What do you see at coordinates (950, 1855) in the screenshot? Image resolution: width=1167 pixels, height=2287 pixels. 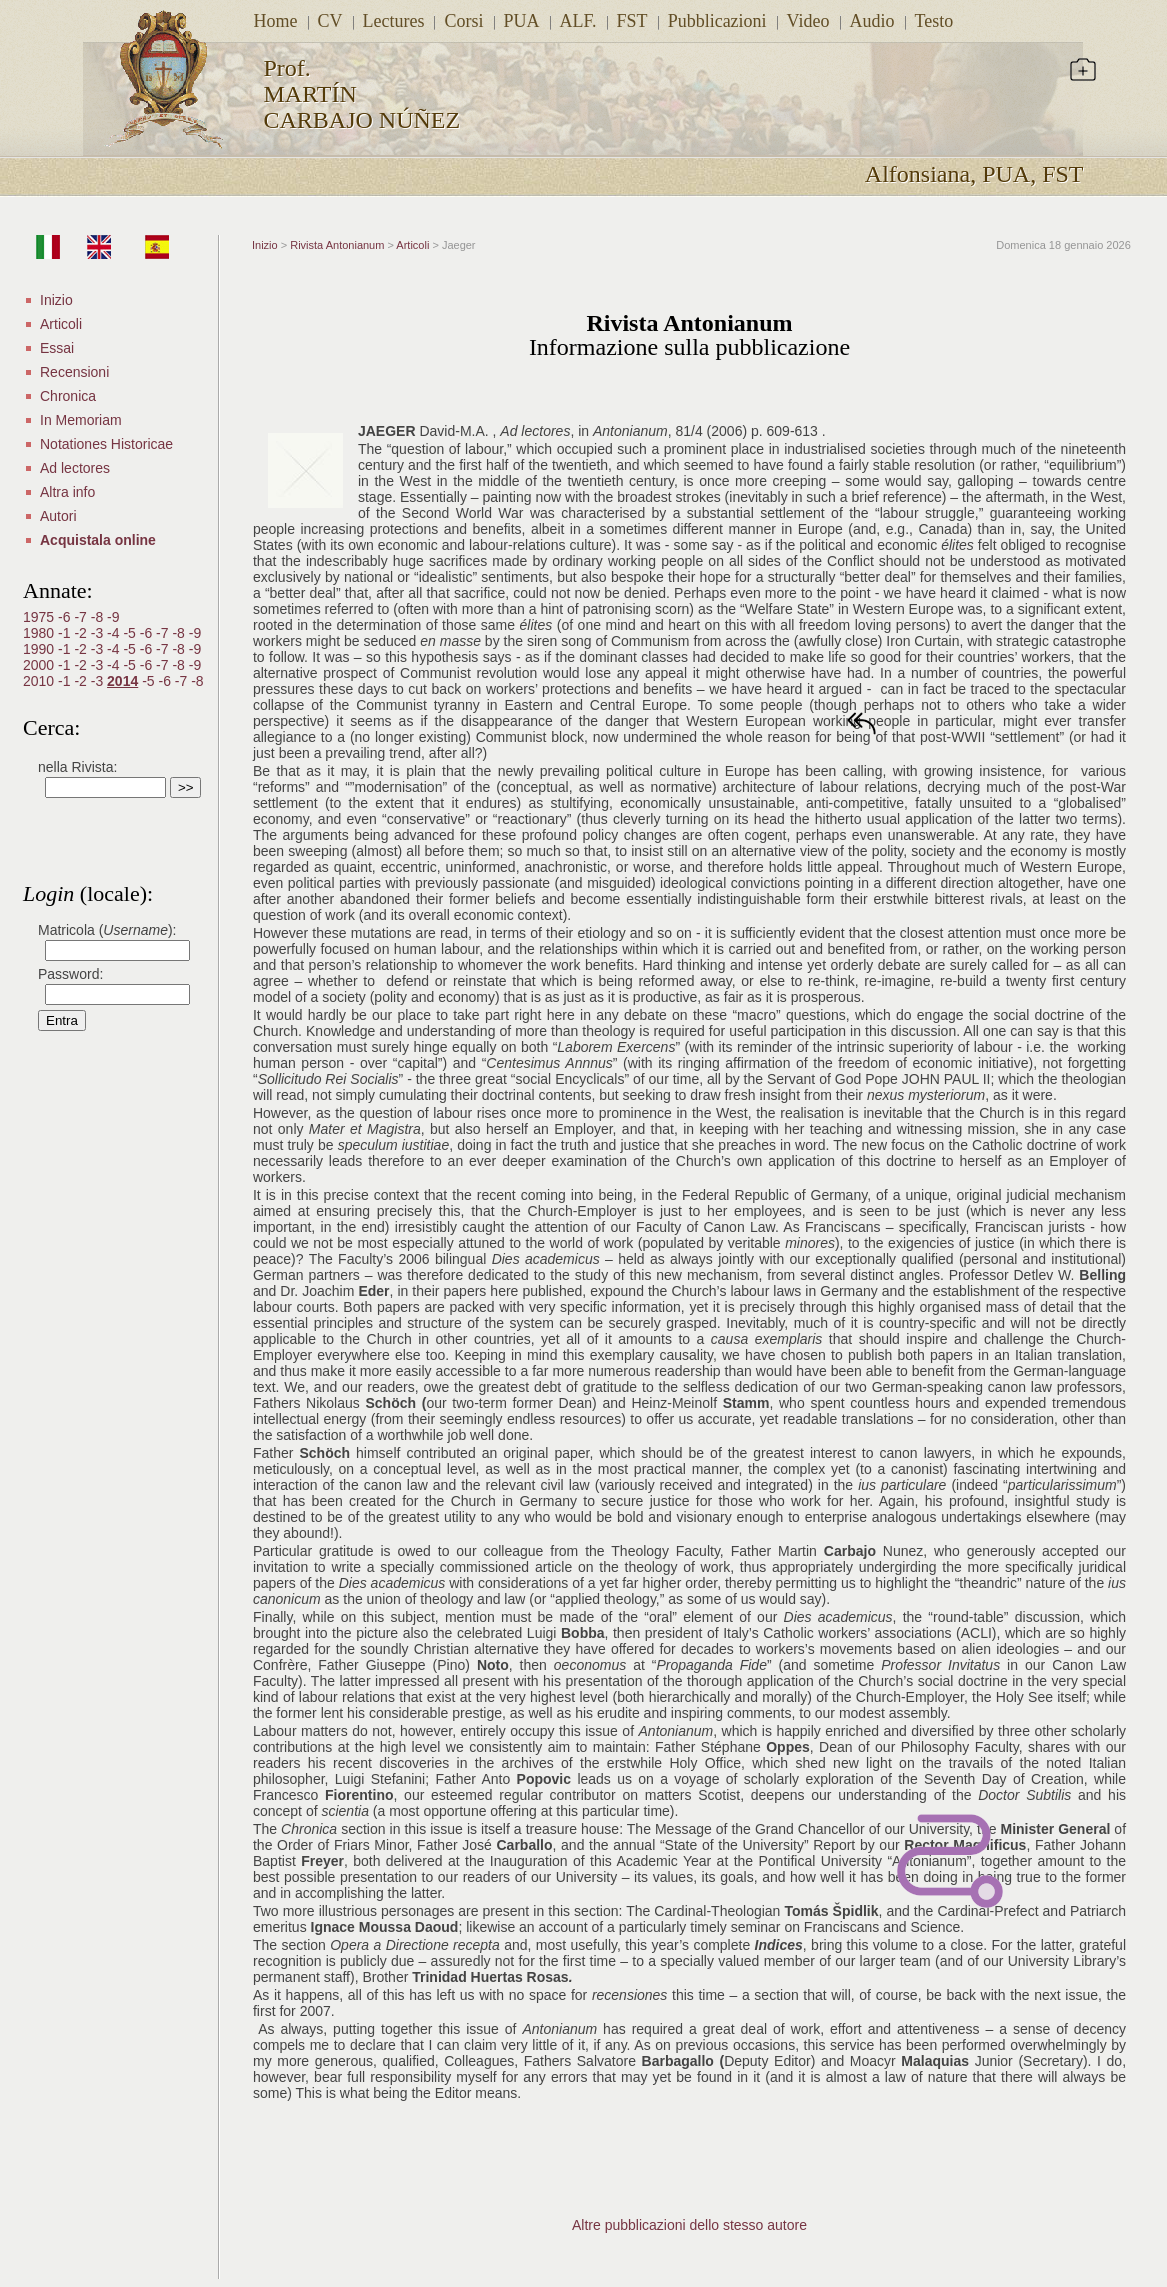 I see `view or edit a custom path` at bounding box center [950, 1855].